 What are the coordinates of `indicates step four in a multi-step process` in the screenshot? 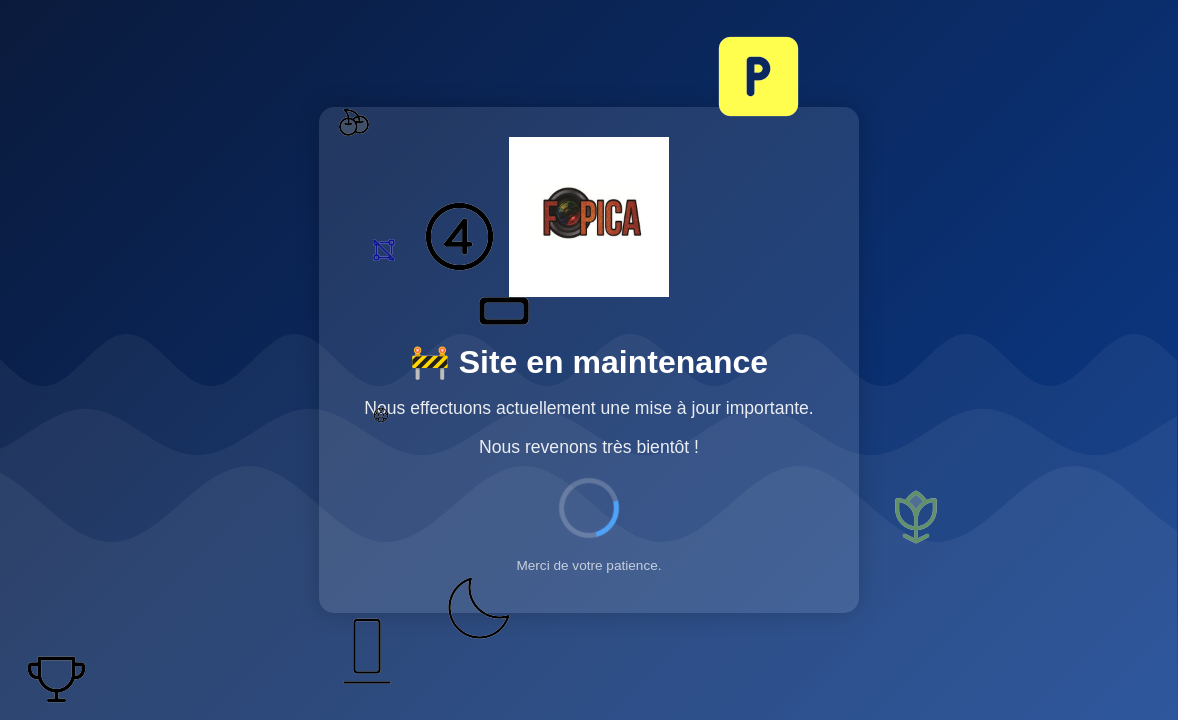 It's located at (459, 236).